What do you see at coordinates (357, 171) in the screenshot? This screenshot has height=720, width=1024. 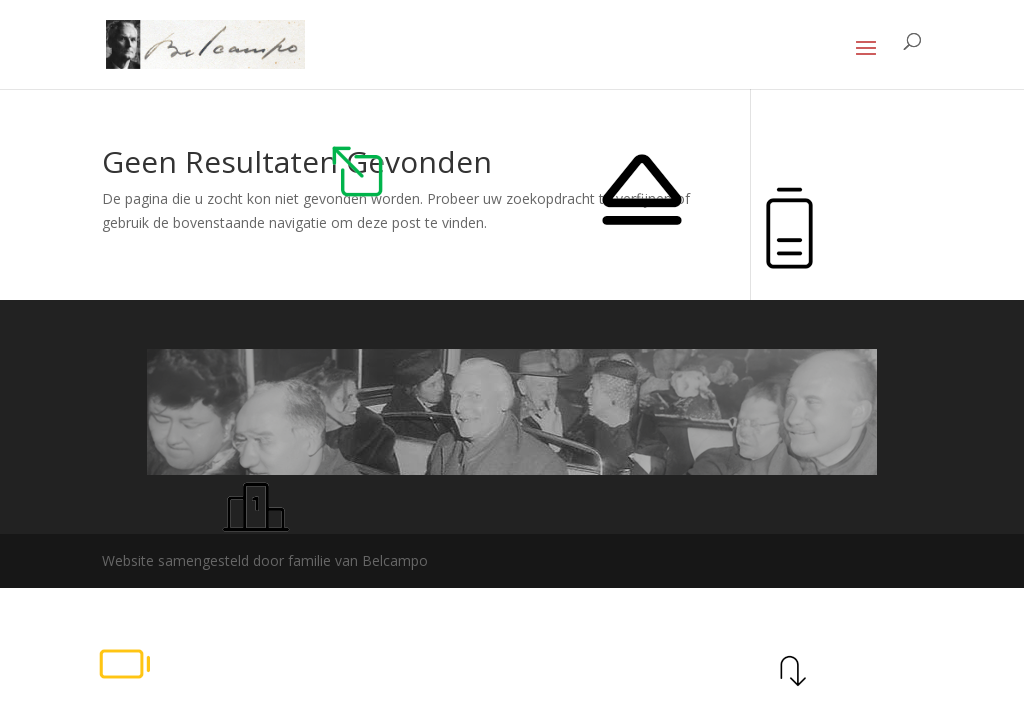 I see `navigate back to previous screen or parent folder` at bounding box center [357, 171].